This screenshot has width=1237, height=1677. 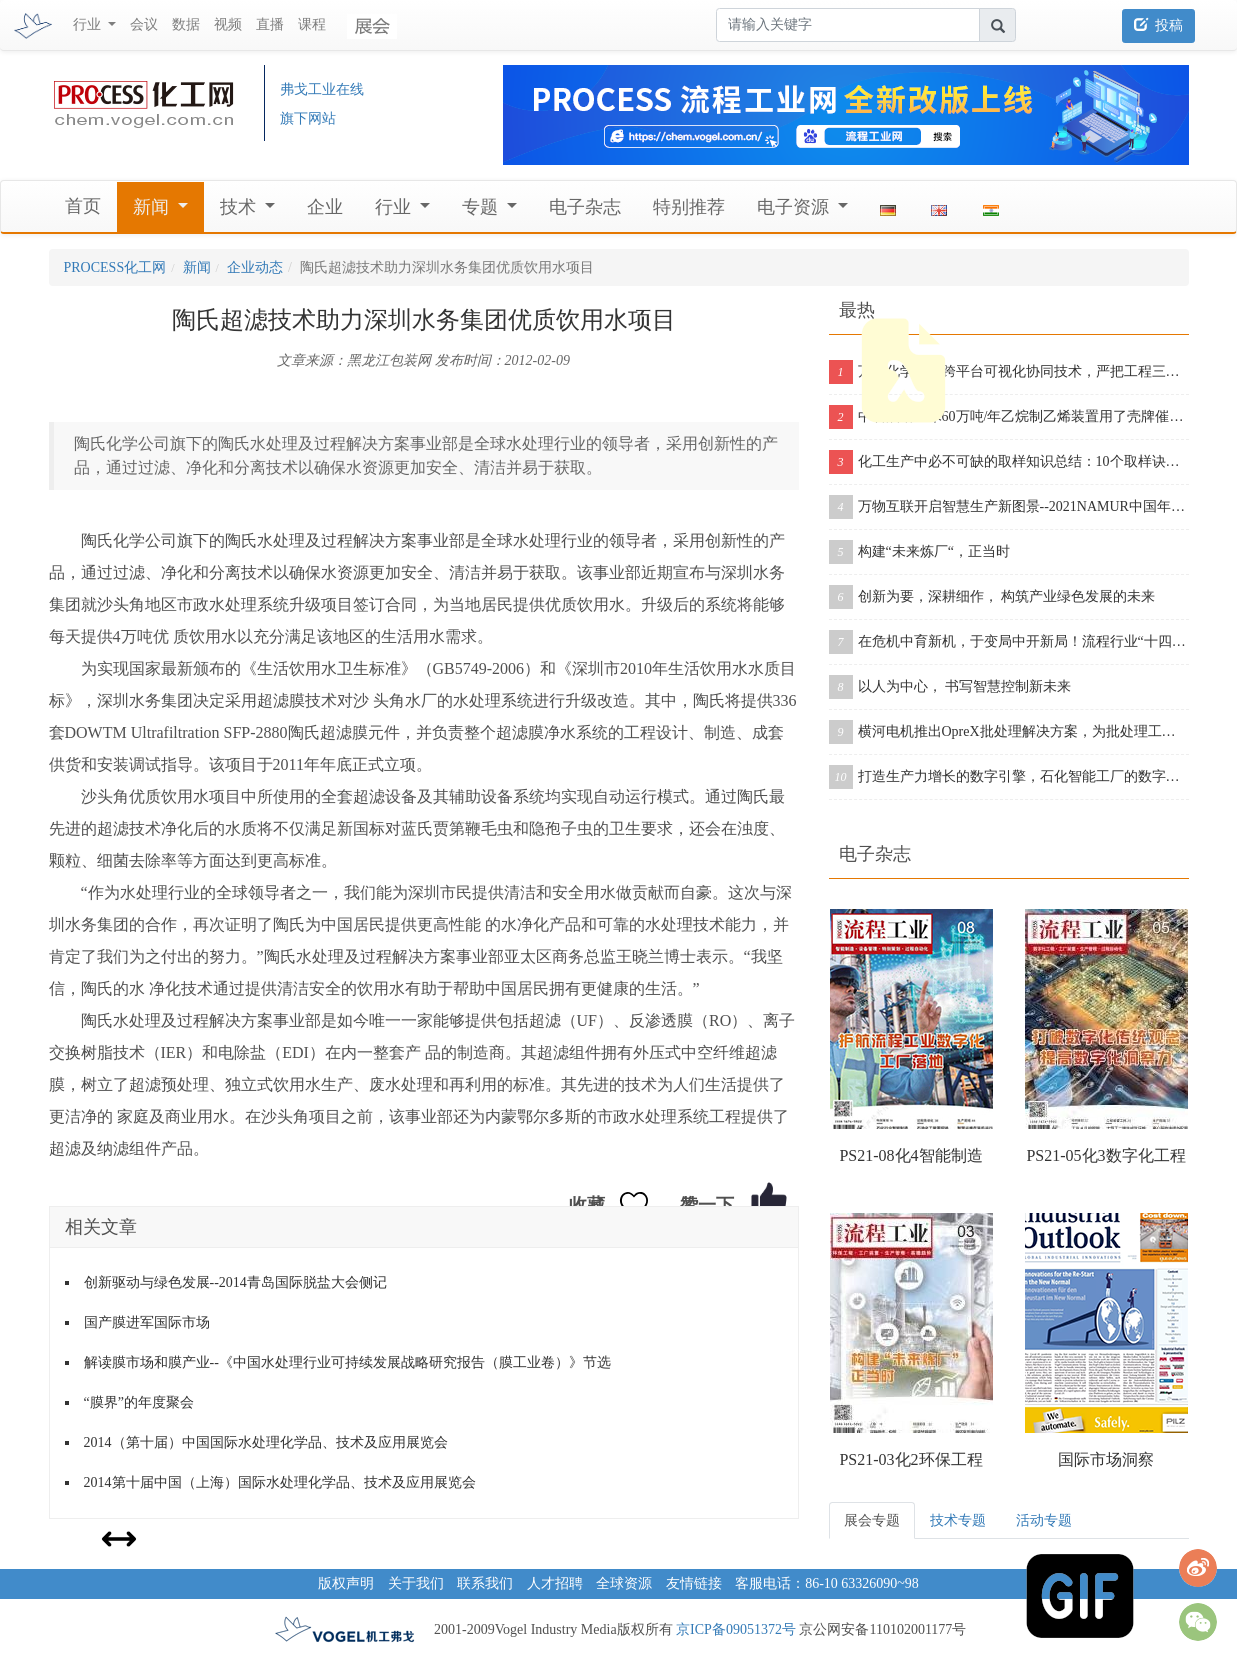 I want to click on adjust width or resize horizontally, so click(x=119, y=1539).